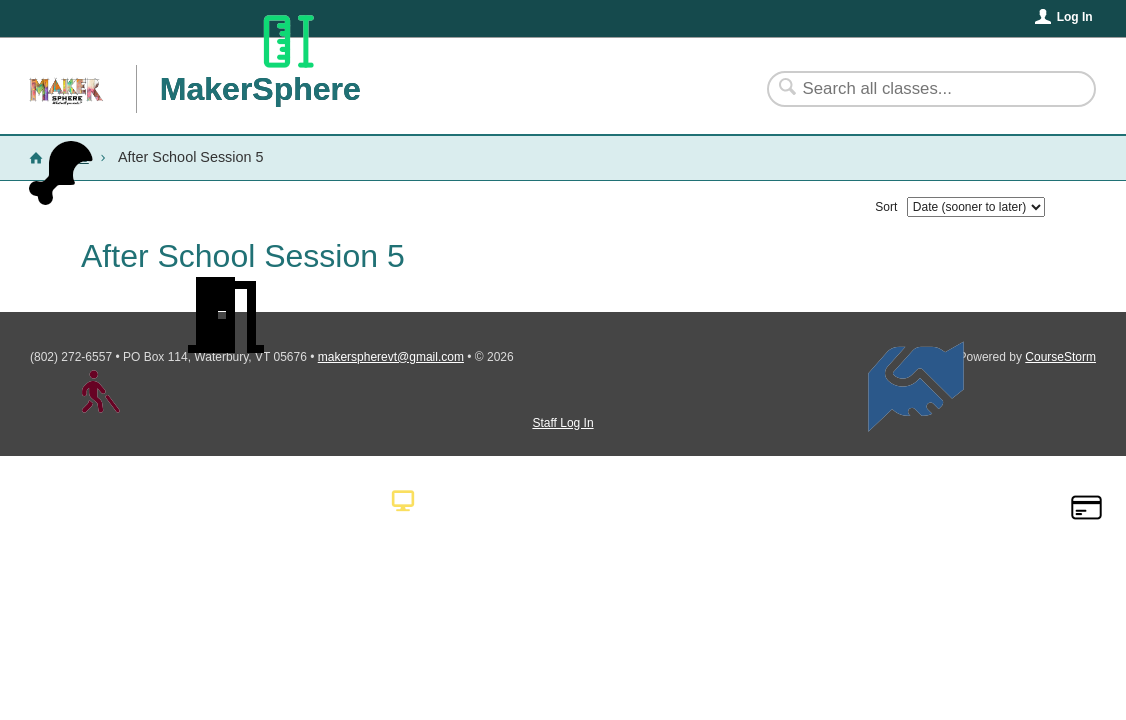 This screenshot has width=1126, height=720. I want to click on access food or dining options, so click(61, 173).